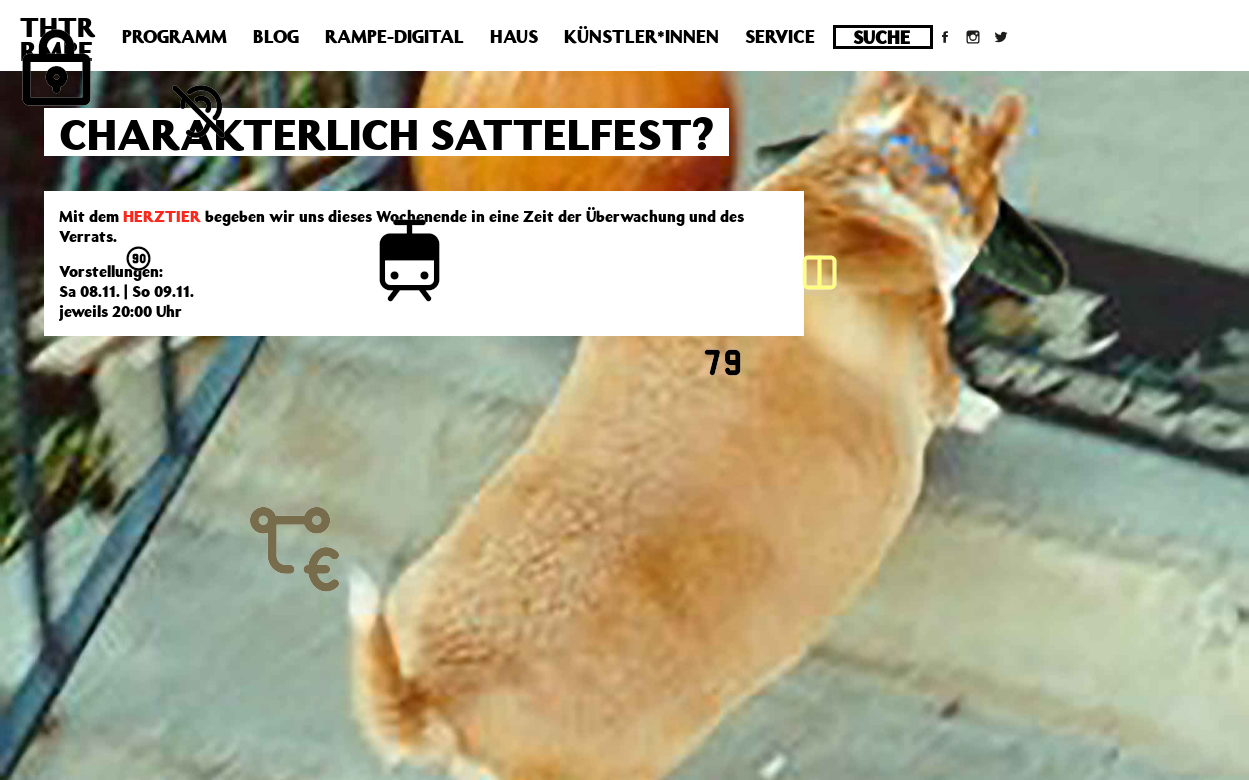  Describe the element at coordinates (294, 551) in the screenshot. I see `view euro currency transactions` at that location.